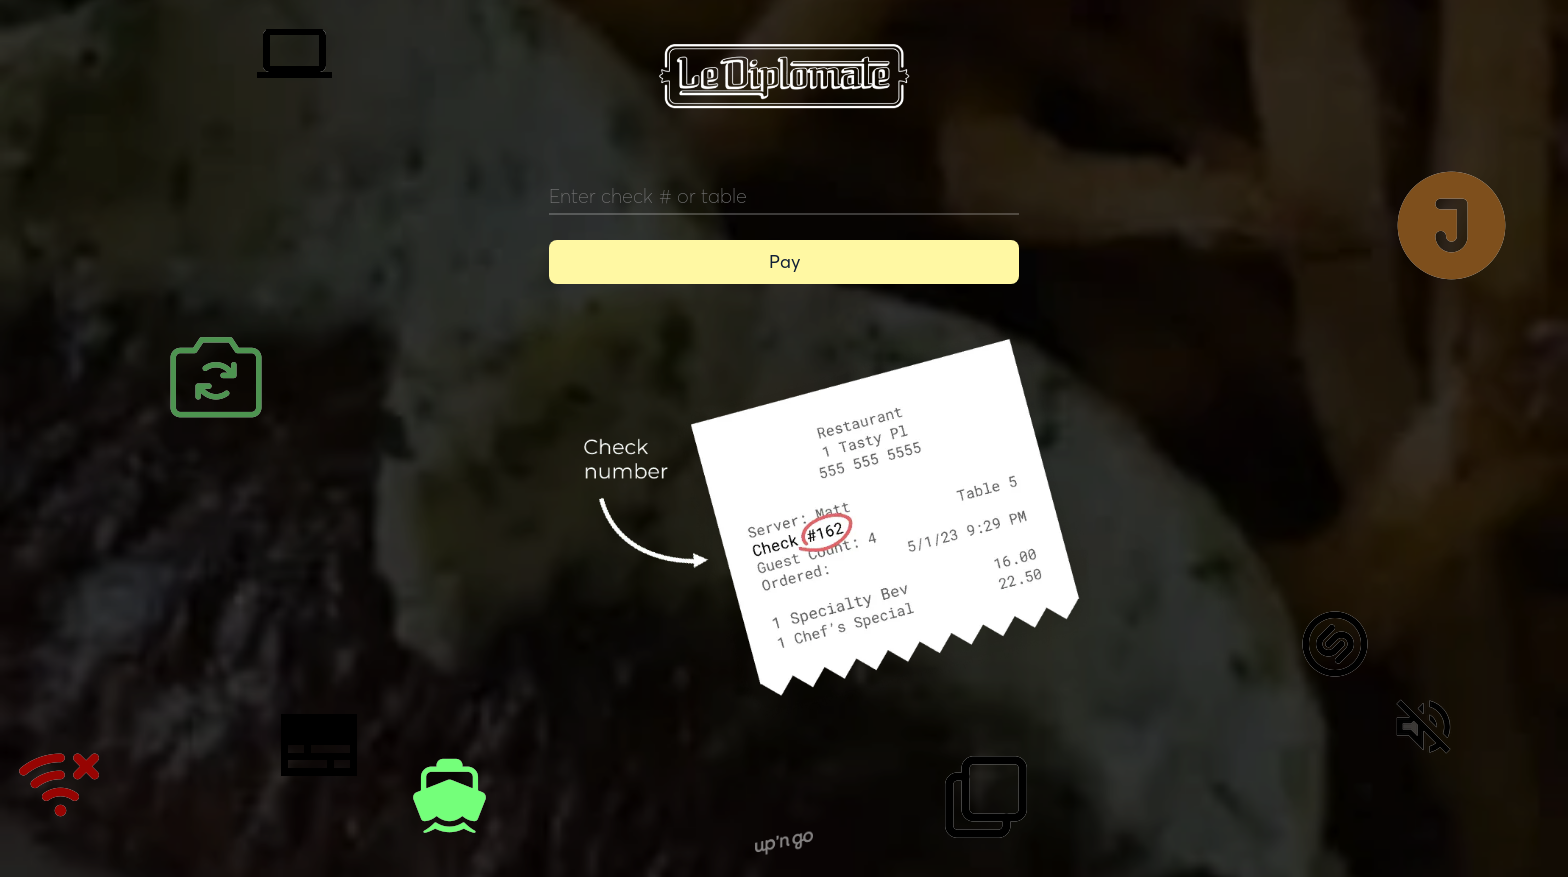 The width and height of the screenshot is (1568, 877). What do you see at coordinates (449, 796) in the screenshot?
I see `access boat or ferry services` at bounding box center [449, 796].